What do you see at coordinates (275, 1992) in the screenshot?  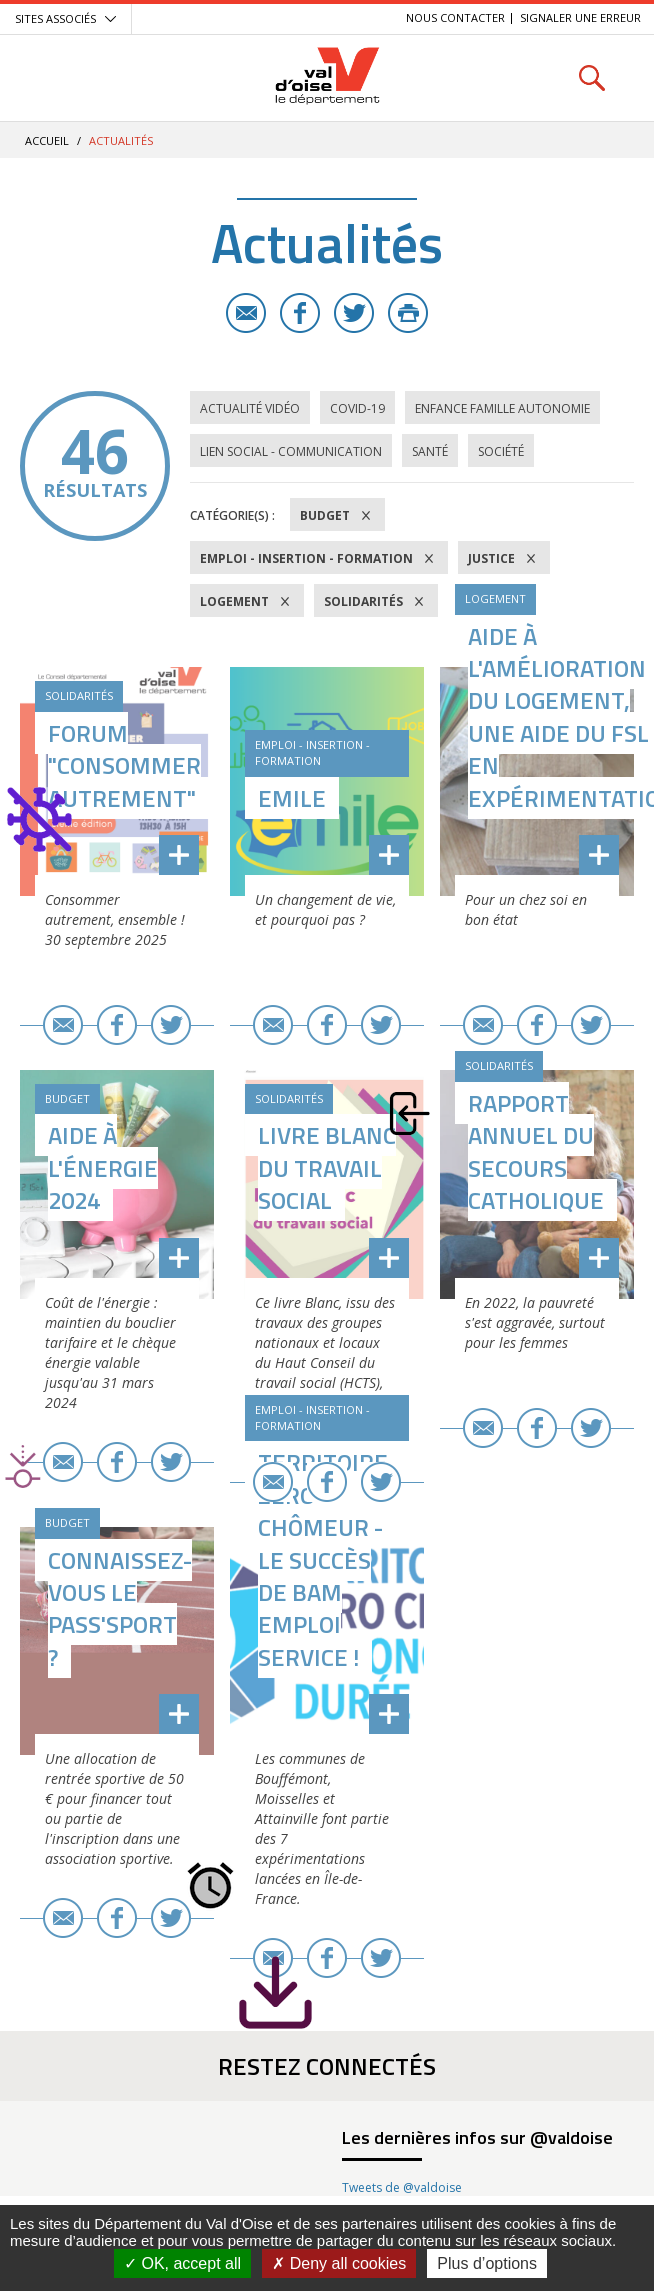 I see `download a file or document` at bounding box center [275, 1992].